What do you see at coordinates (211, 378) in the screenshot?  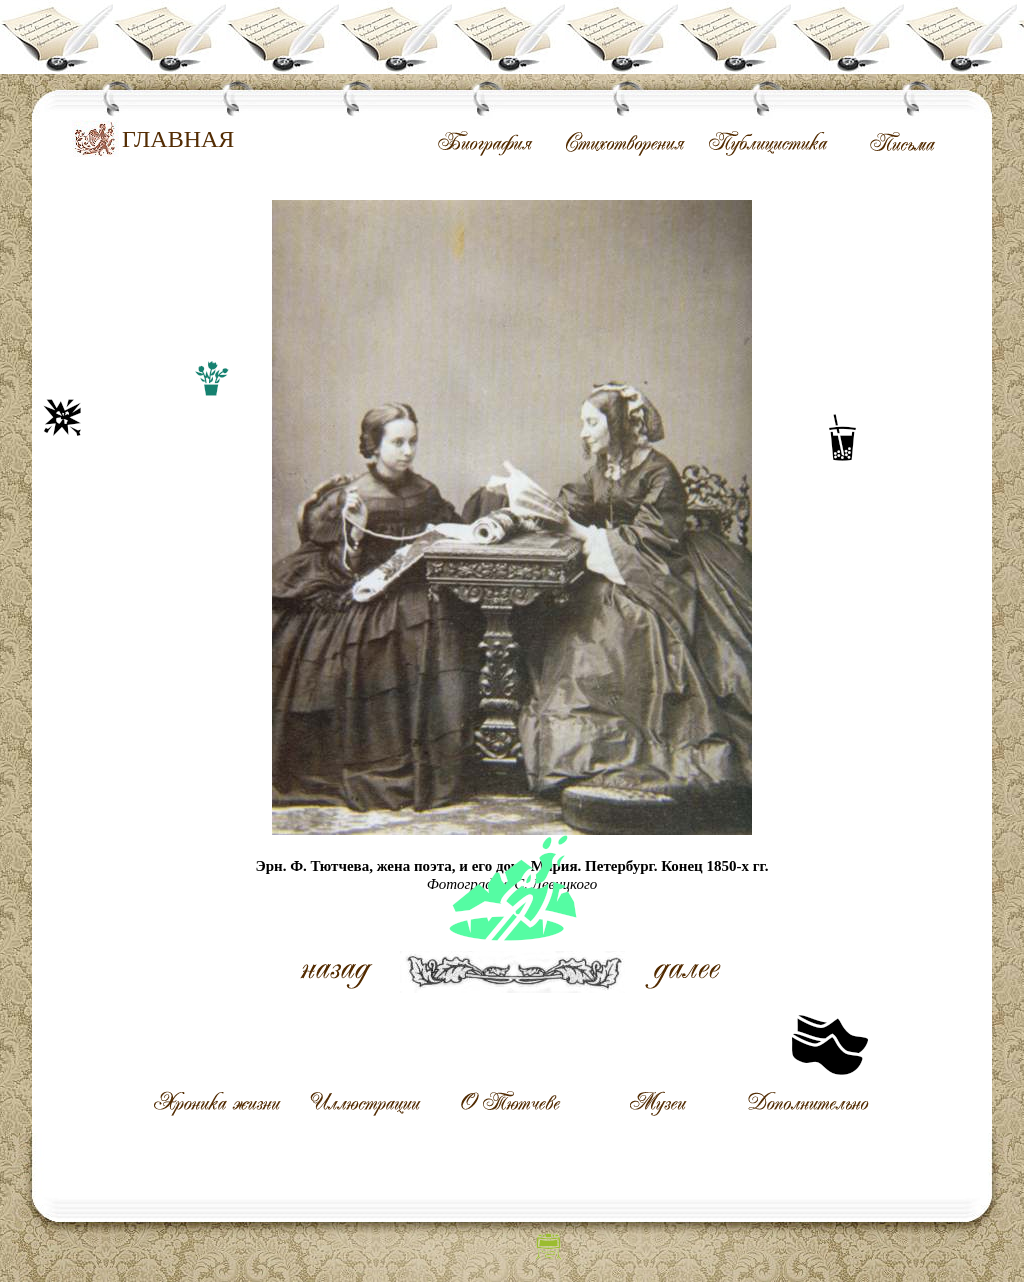 I see `access gardening or plant care features` at bounding box center [211, 378].